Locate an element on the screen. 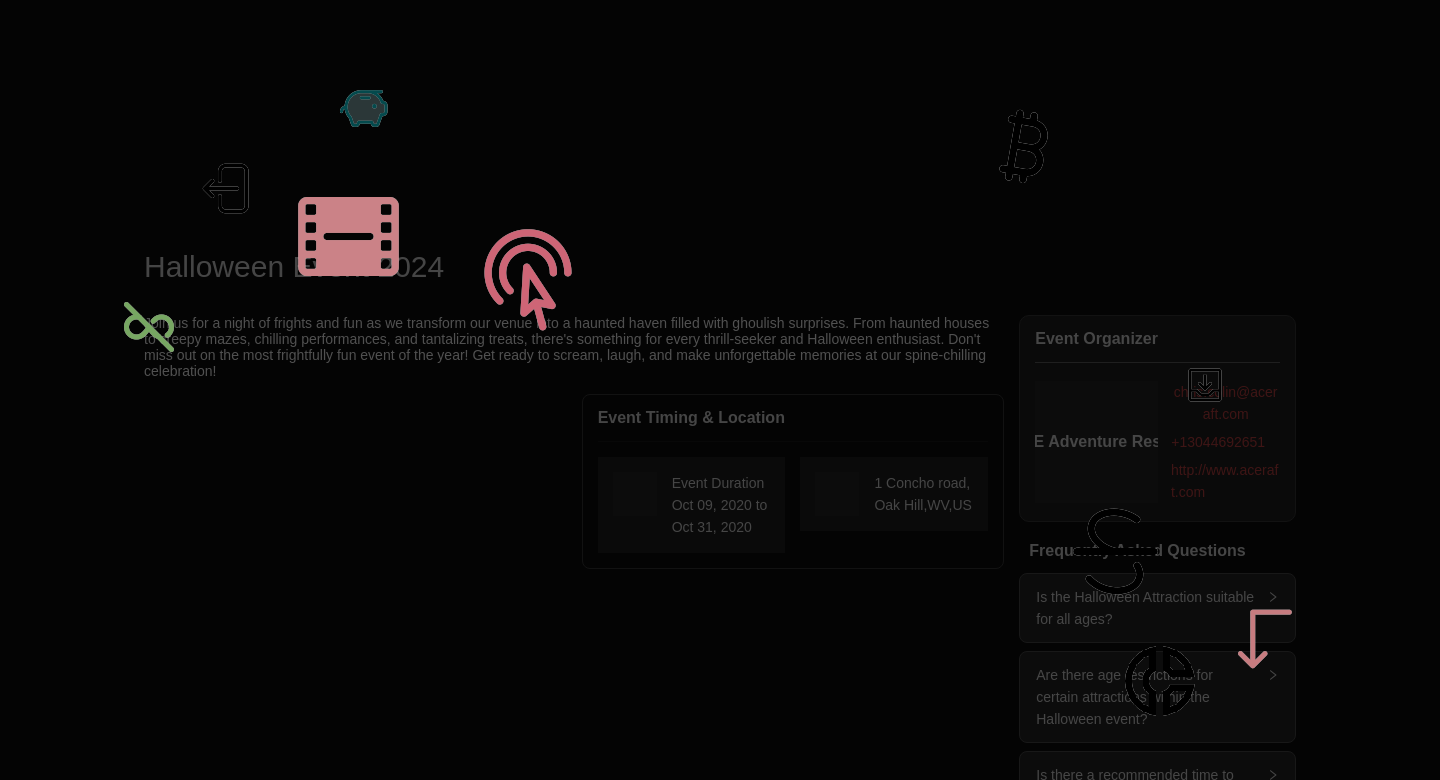 The height and width of the screenshot is (780, 1440). disable infinite scroll or loop mode is located at coordinates (149, 327).